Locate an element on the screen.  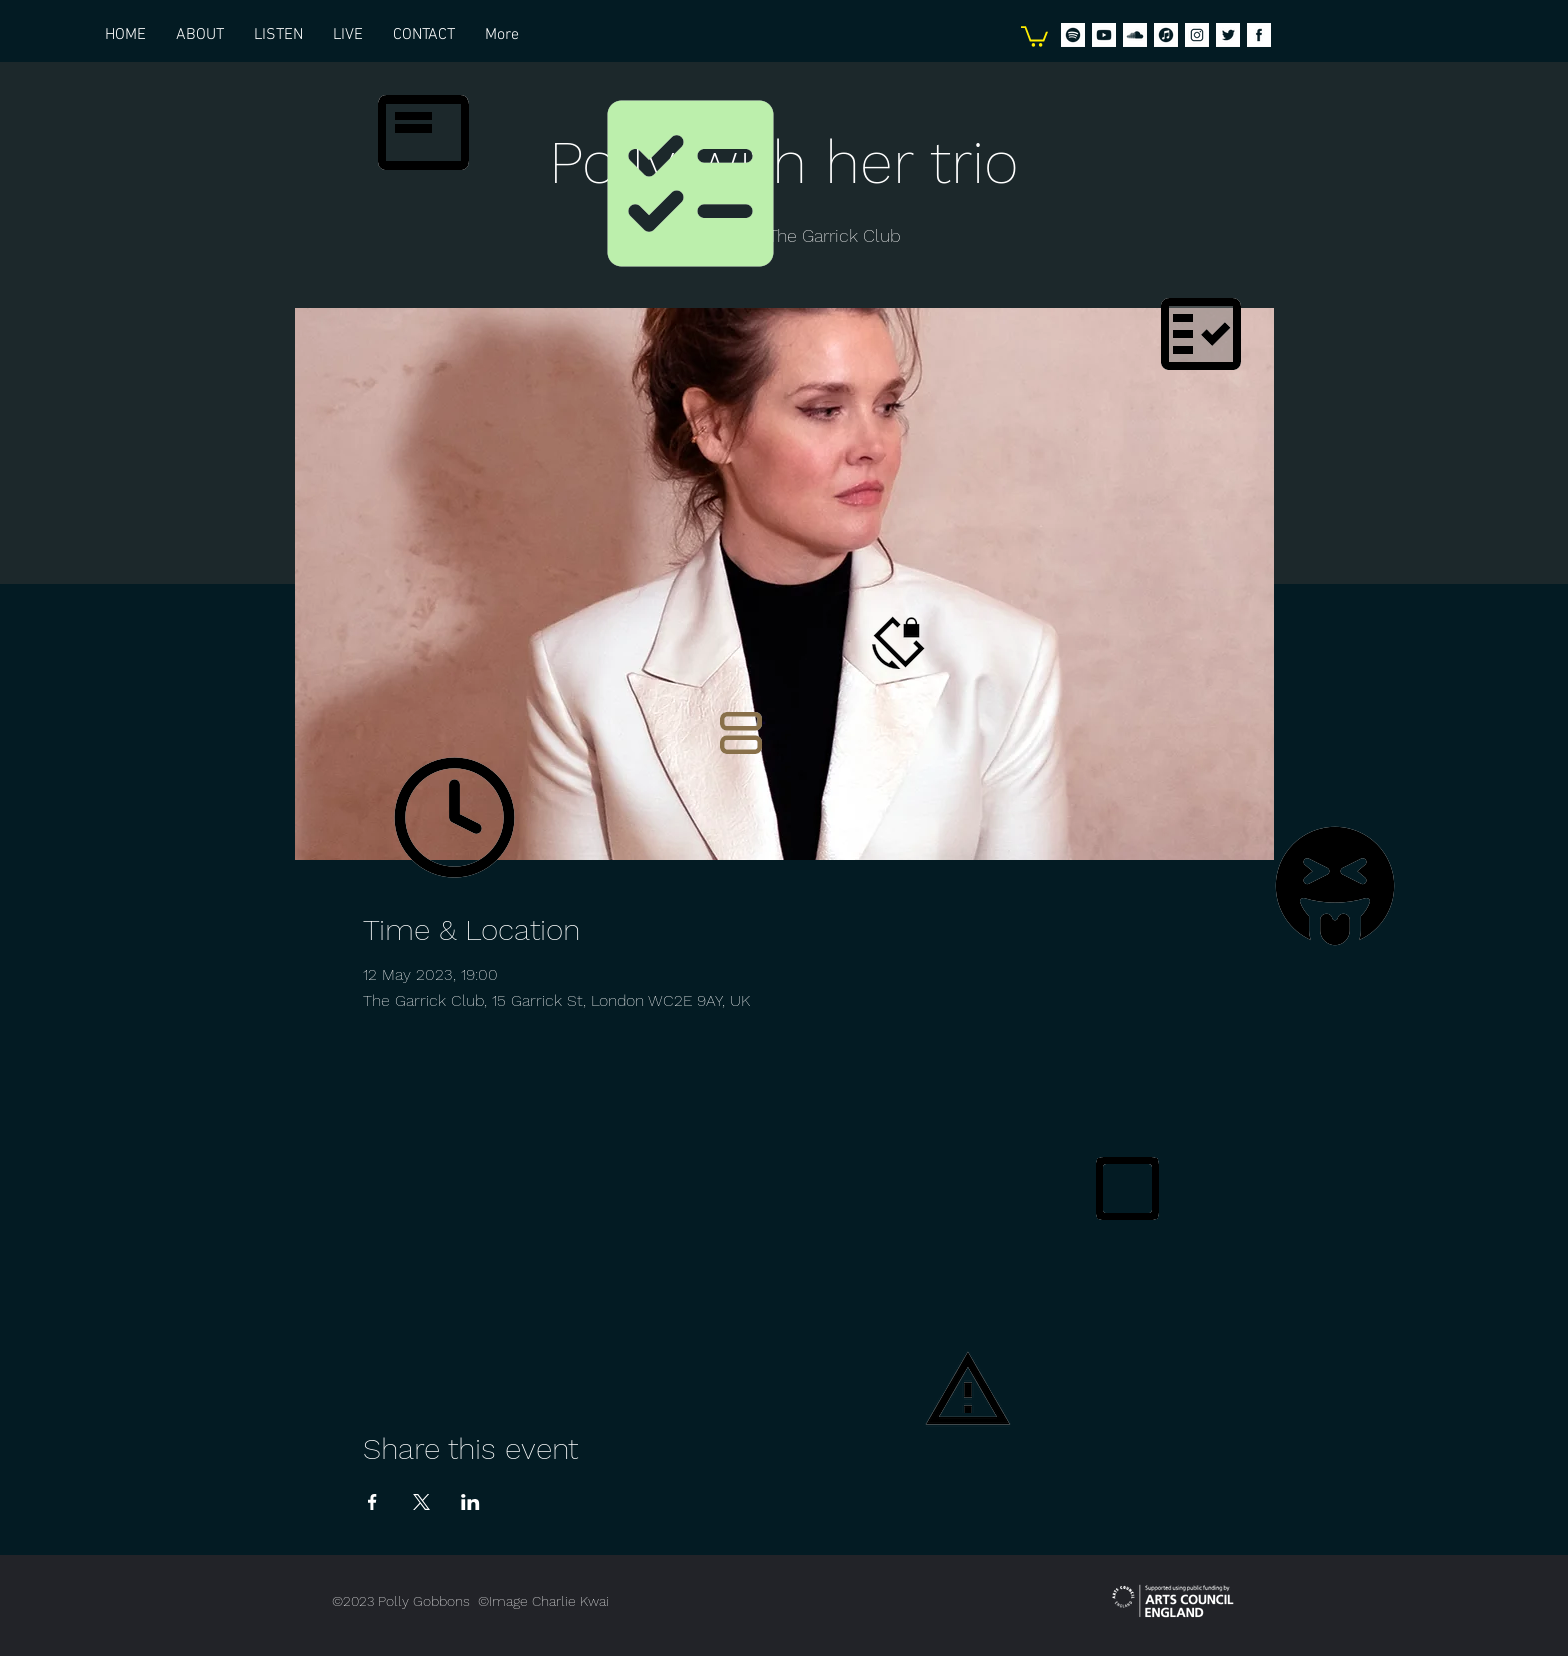
view time or clock settings is located at coordinates (454, 817).